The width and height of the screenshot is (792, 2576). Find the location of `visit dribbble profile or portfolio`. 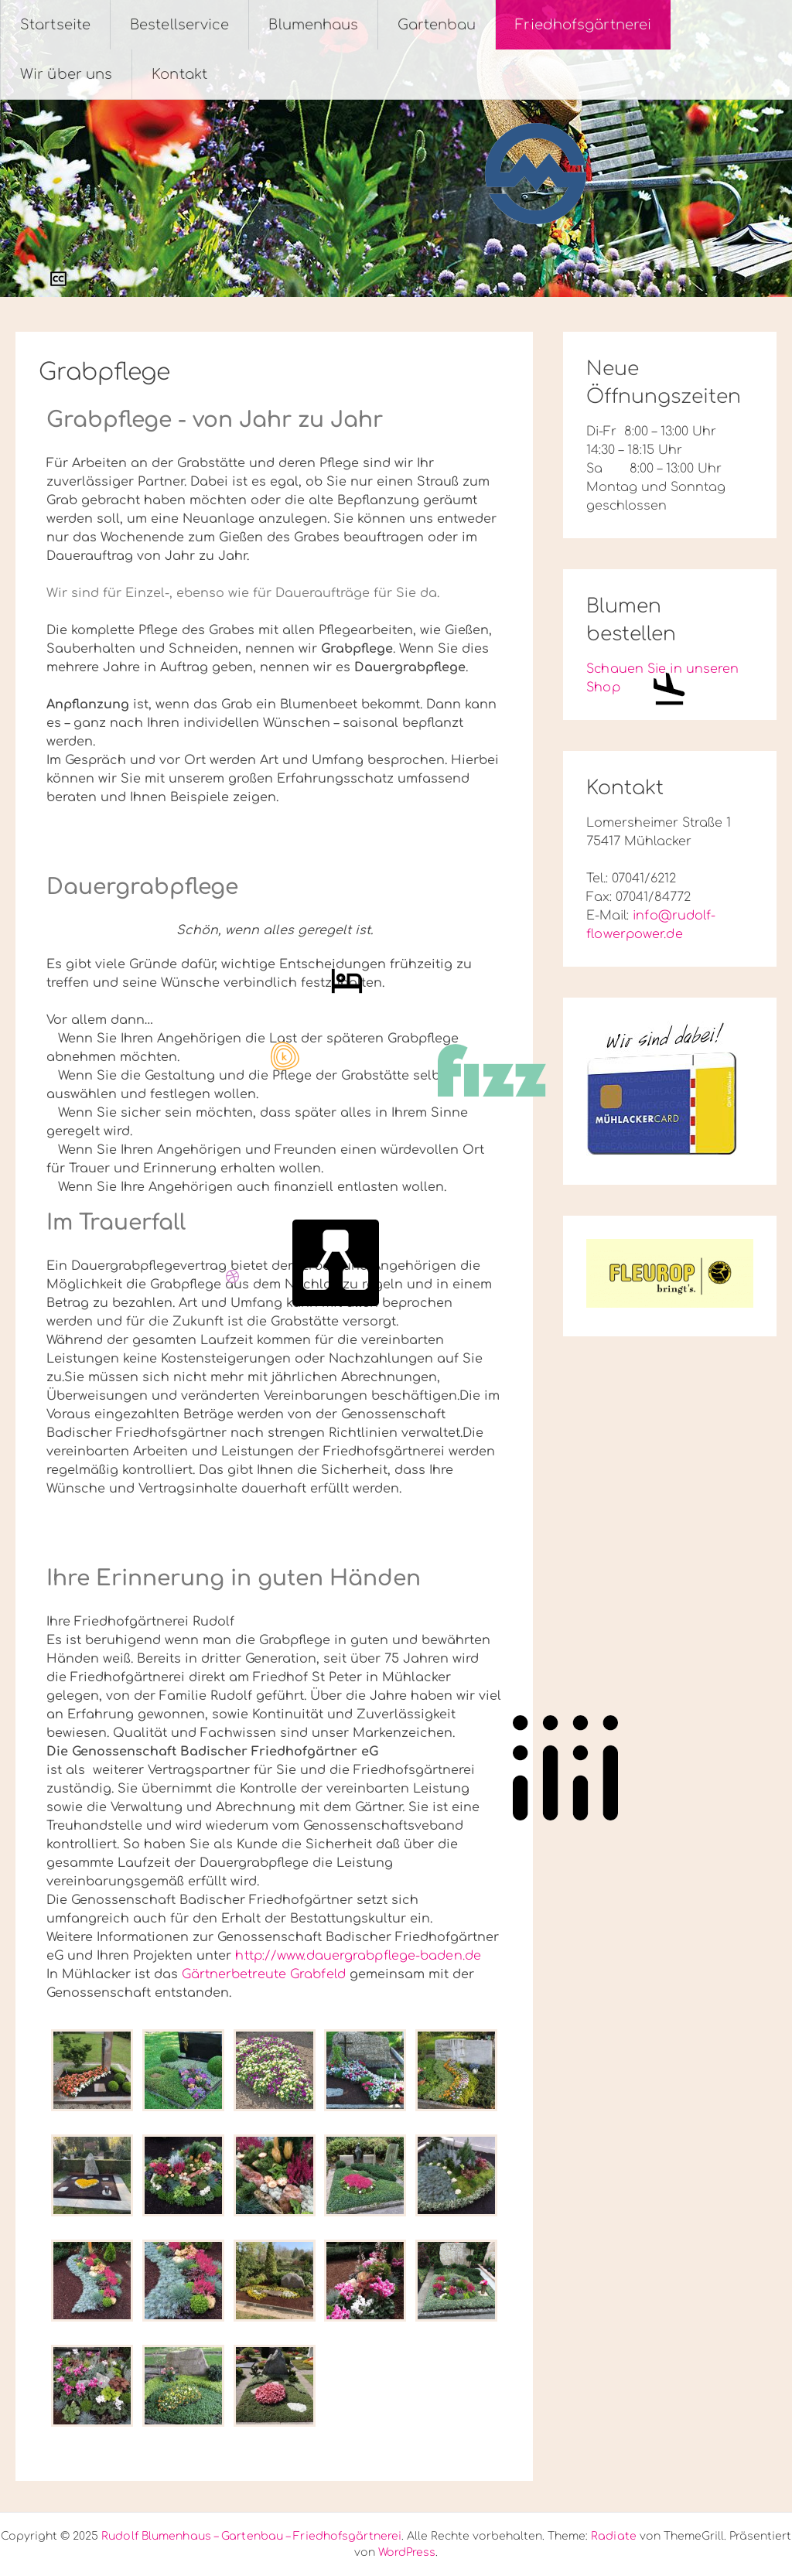

visit dribbble profile or portfolio is located at coordinates (232, 1276).